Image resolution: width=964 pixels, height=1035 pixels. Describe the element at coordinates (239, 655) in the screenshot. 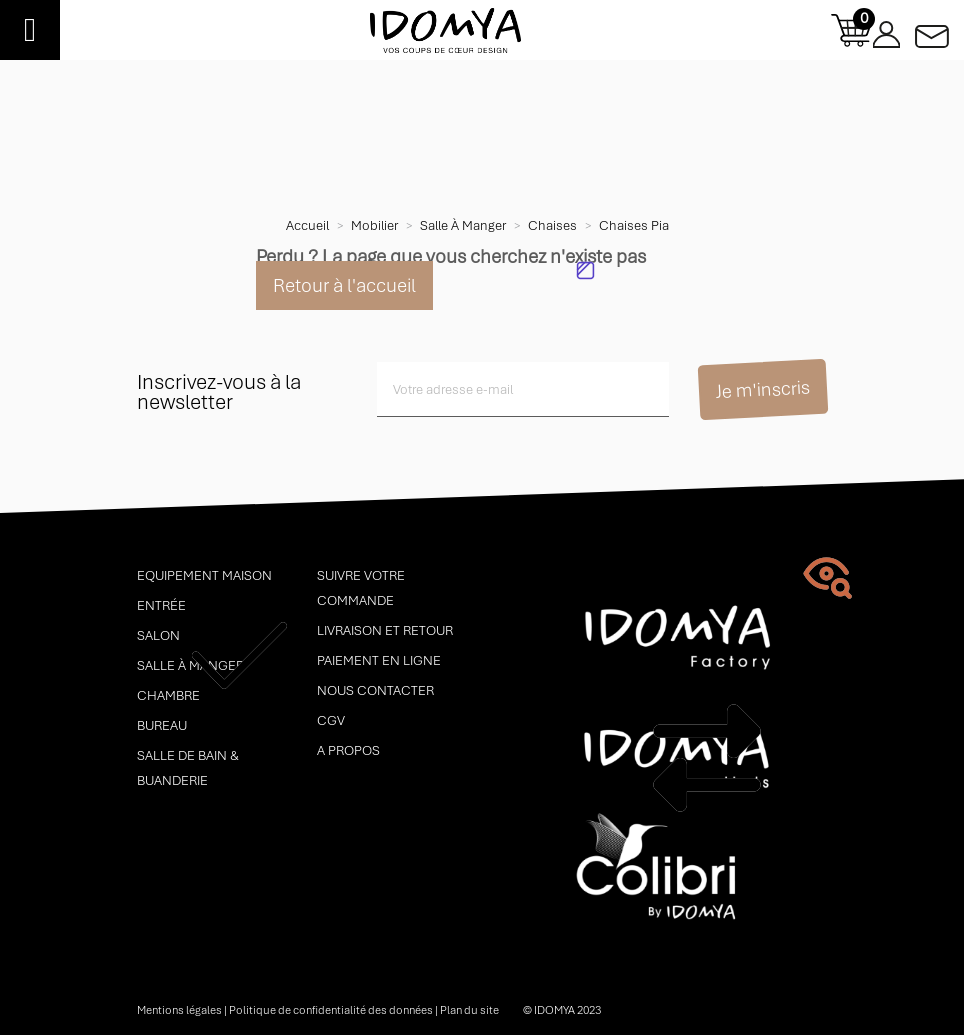

I see `confirm or submit an action` at that location.